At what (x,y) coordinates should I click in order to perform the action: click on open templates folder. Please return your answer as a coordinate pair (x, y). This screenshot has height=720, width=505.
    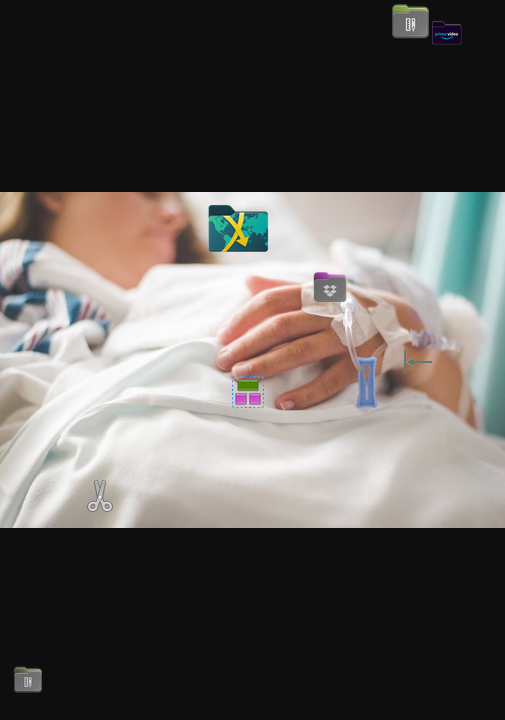
    Looking at the image, I should click on (28, 679).